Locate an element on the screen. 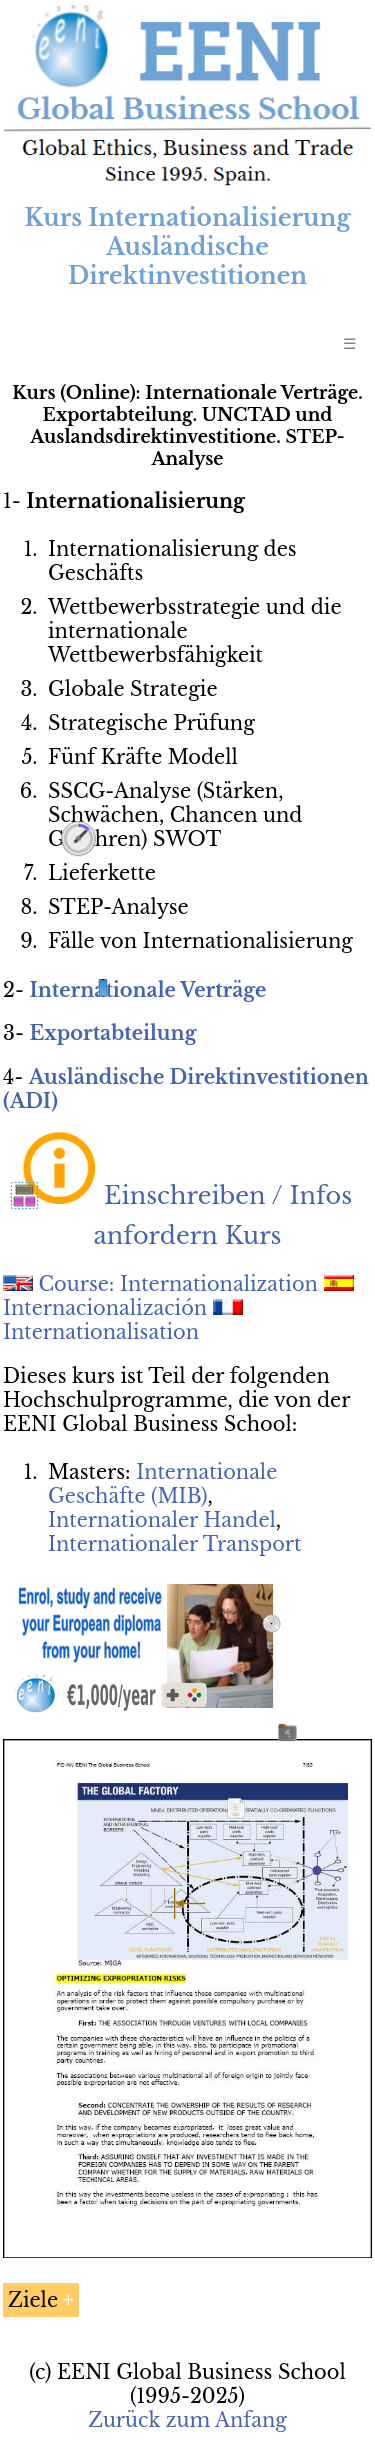  iPhone 16 device icon is located at coordinates (103, 988).